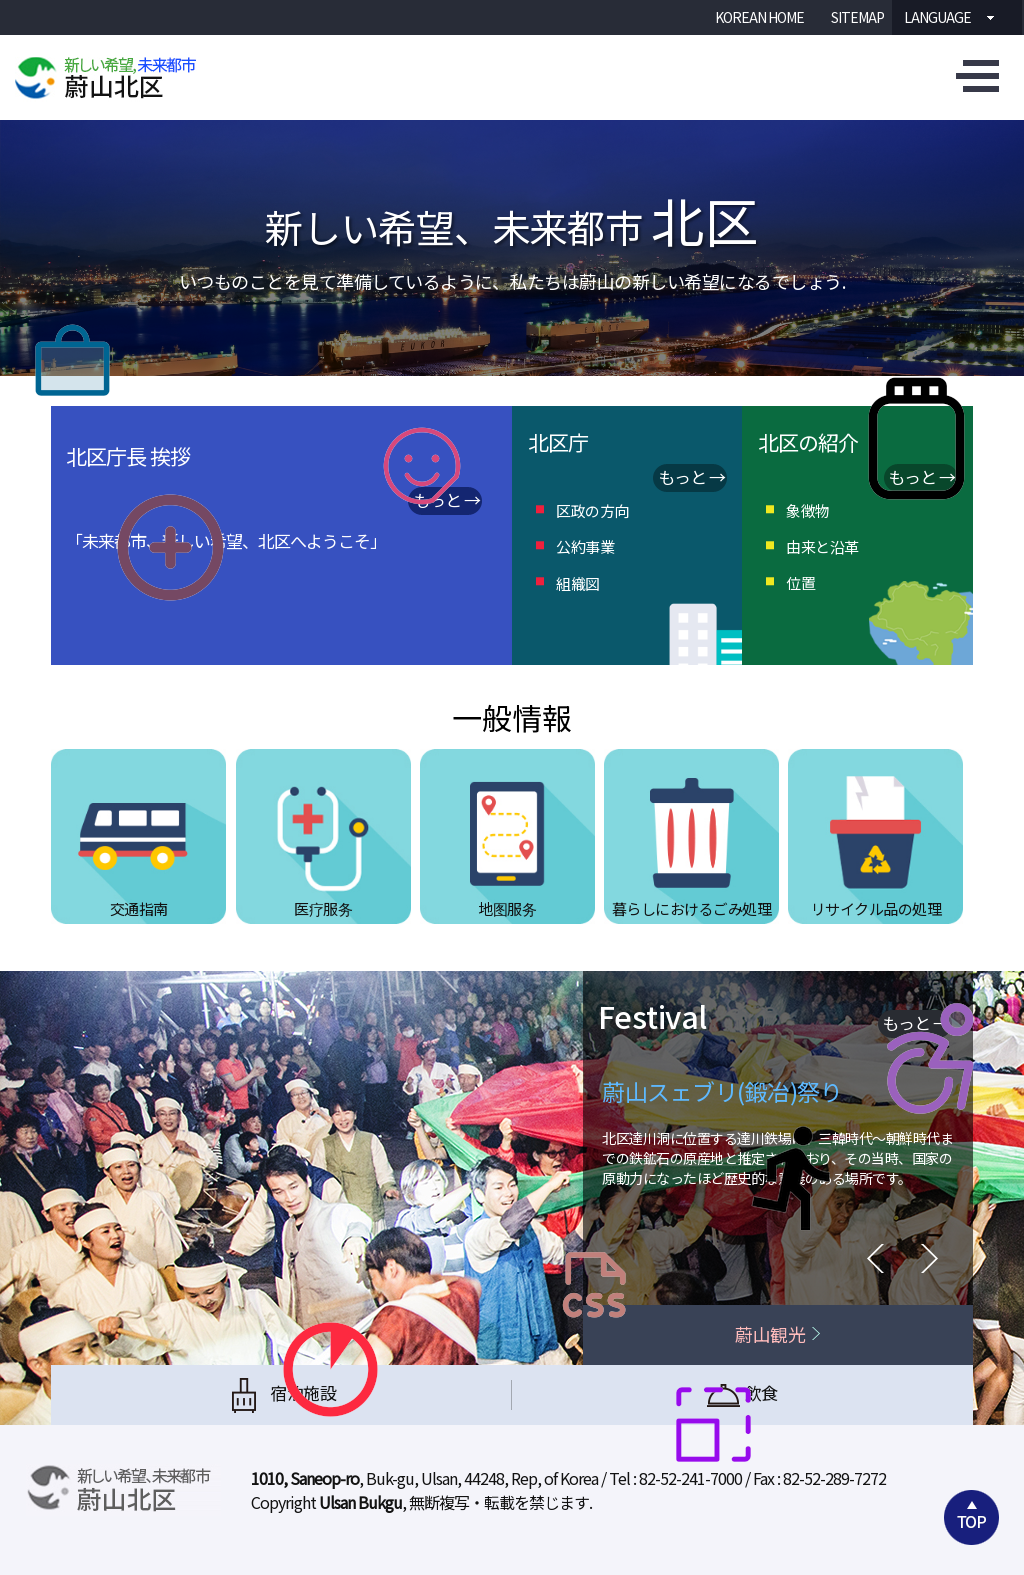 This screenshot has width=1024, height=1575. Describe the element at coordinates (330, 1369) in the screenshot. I see `indicates 10% progress or completion` at that location.